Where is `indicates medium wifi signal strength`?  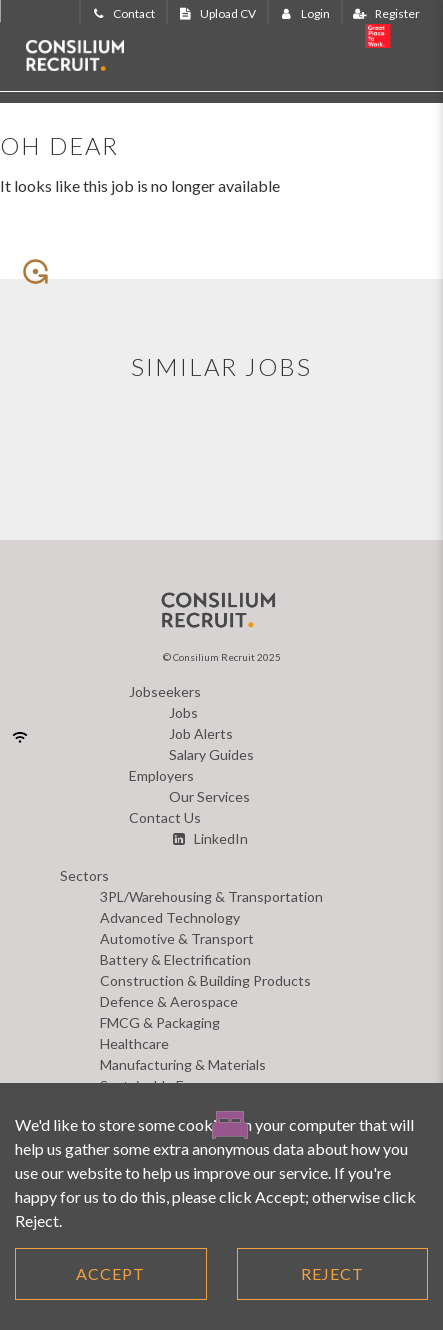
indicates medium wifi signal strength is located at coordinates (20, 735).